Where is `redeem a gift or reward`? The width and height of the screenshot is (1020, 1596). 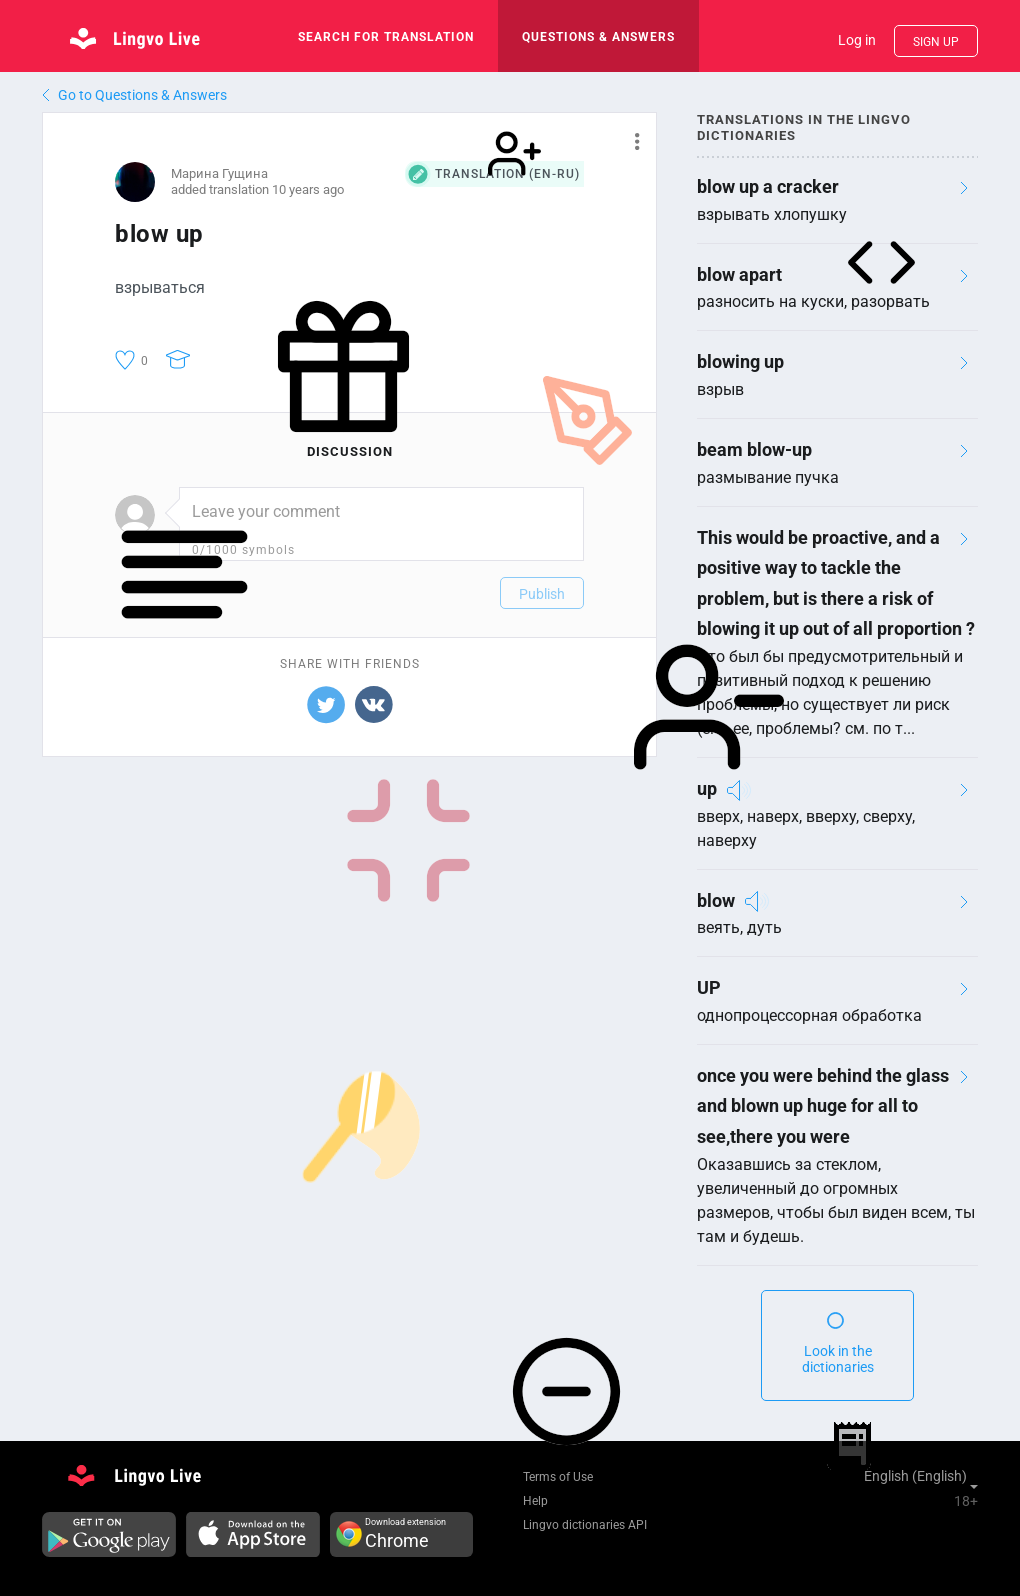
redeem a gift or reward is located at coordinates (343, 366).